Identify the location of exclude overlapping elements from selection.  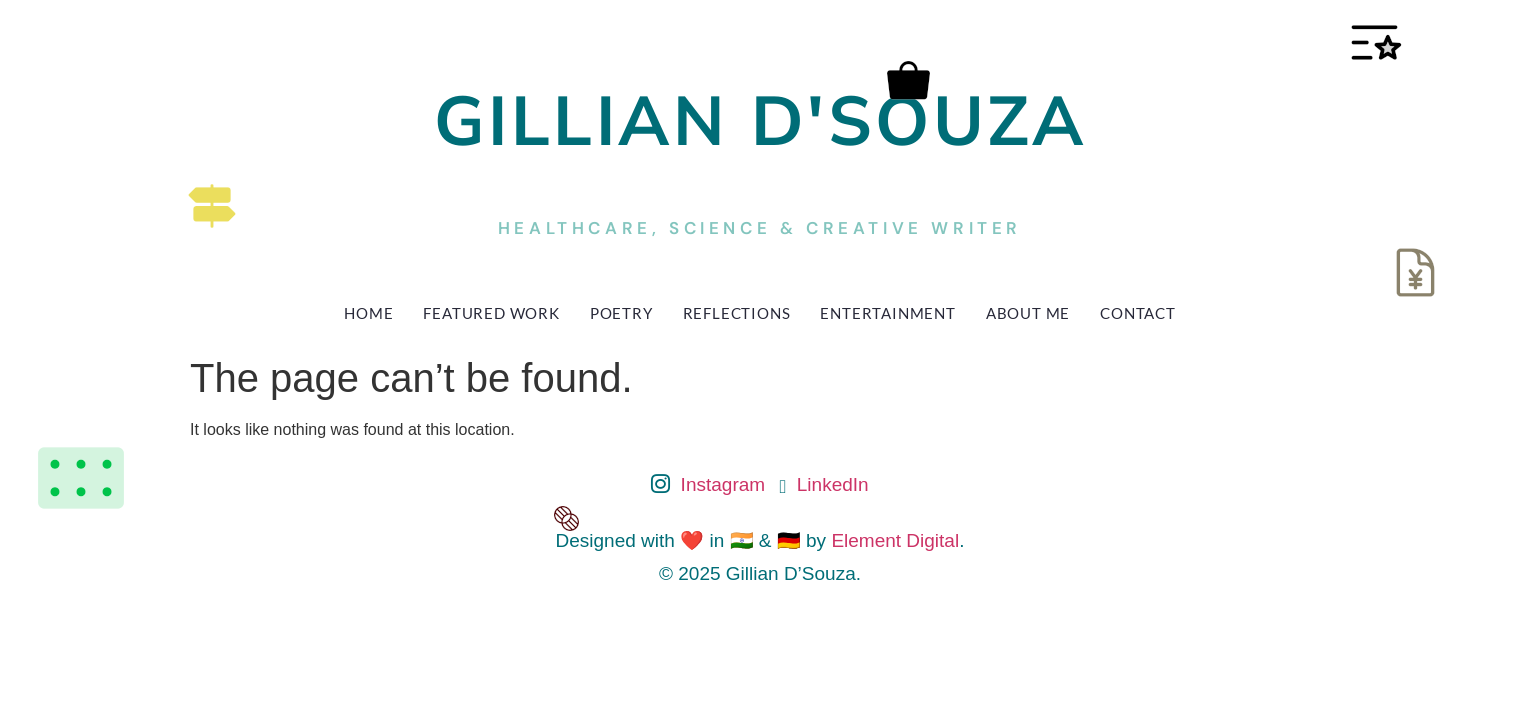
(566, 518).